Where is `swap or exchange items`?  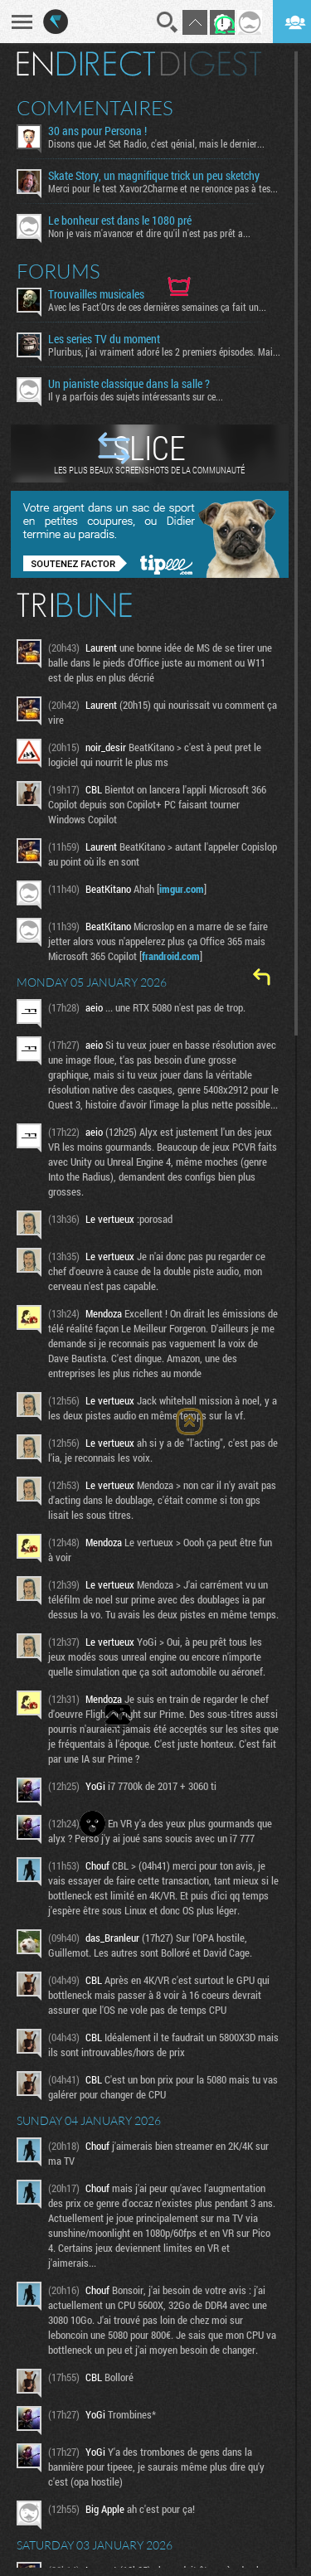 swap or exchange items is located at coordinates (114, 448).